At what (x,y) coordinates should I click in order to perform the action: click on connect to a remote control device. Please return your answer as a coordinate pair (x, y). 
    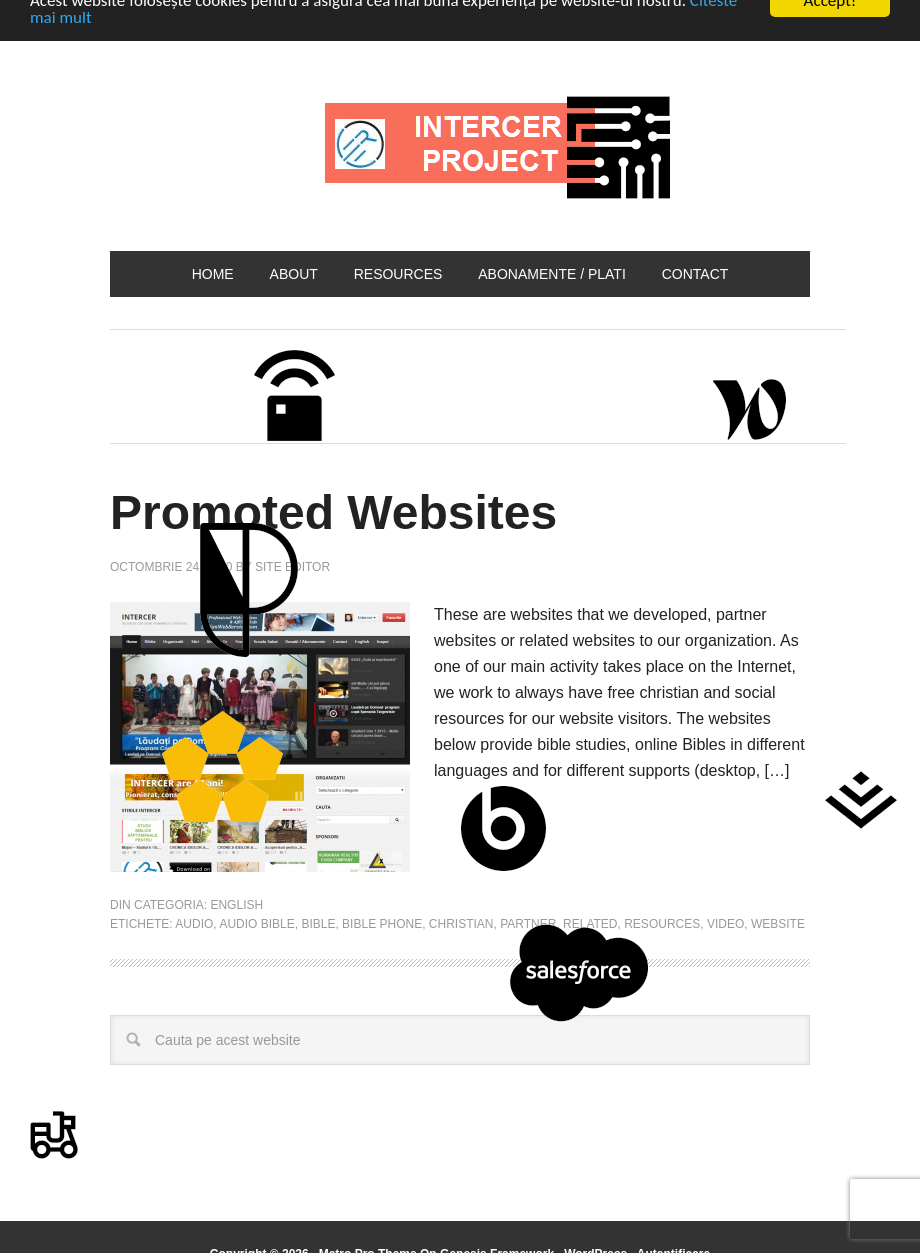
    Looking at the image, I should click on (294, 395).